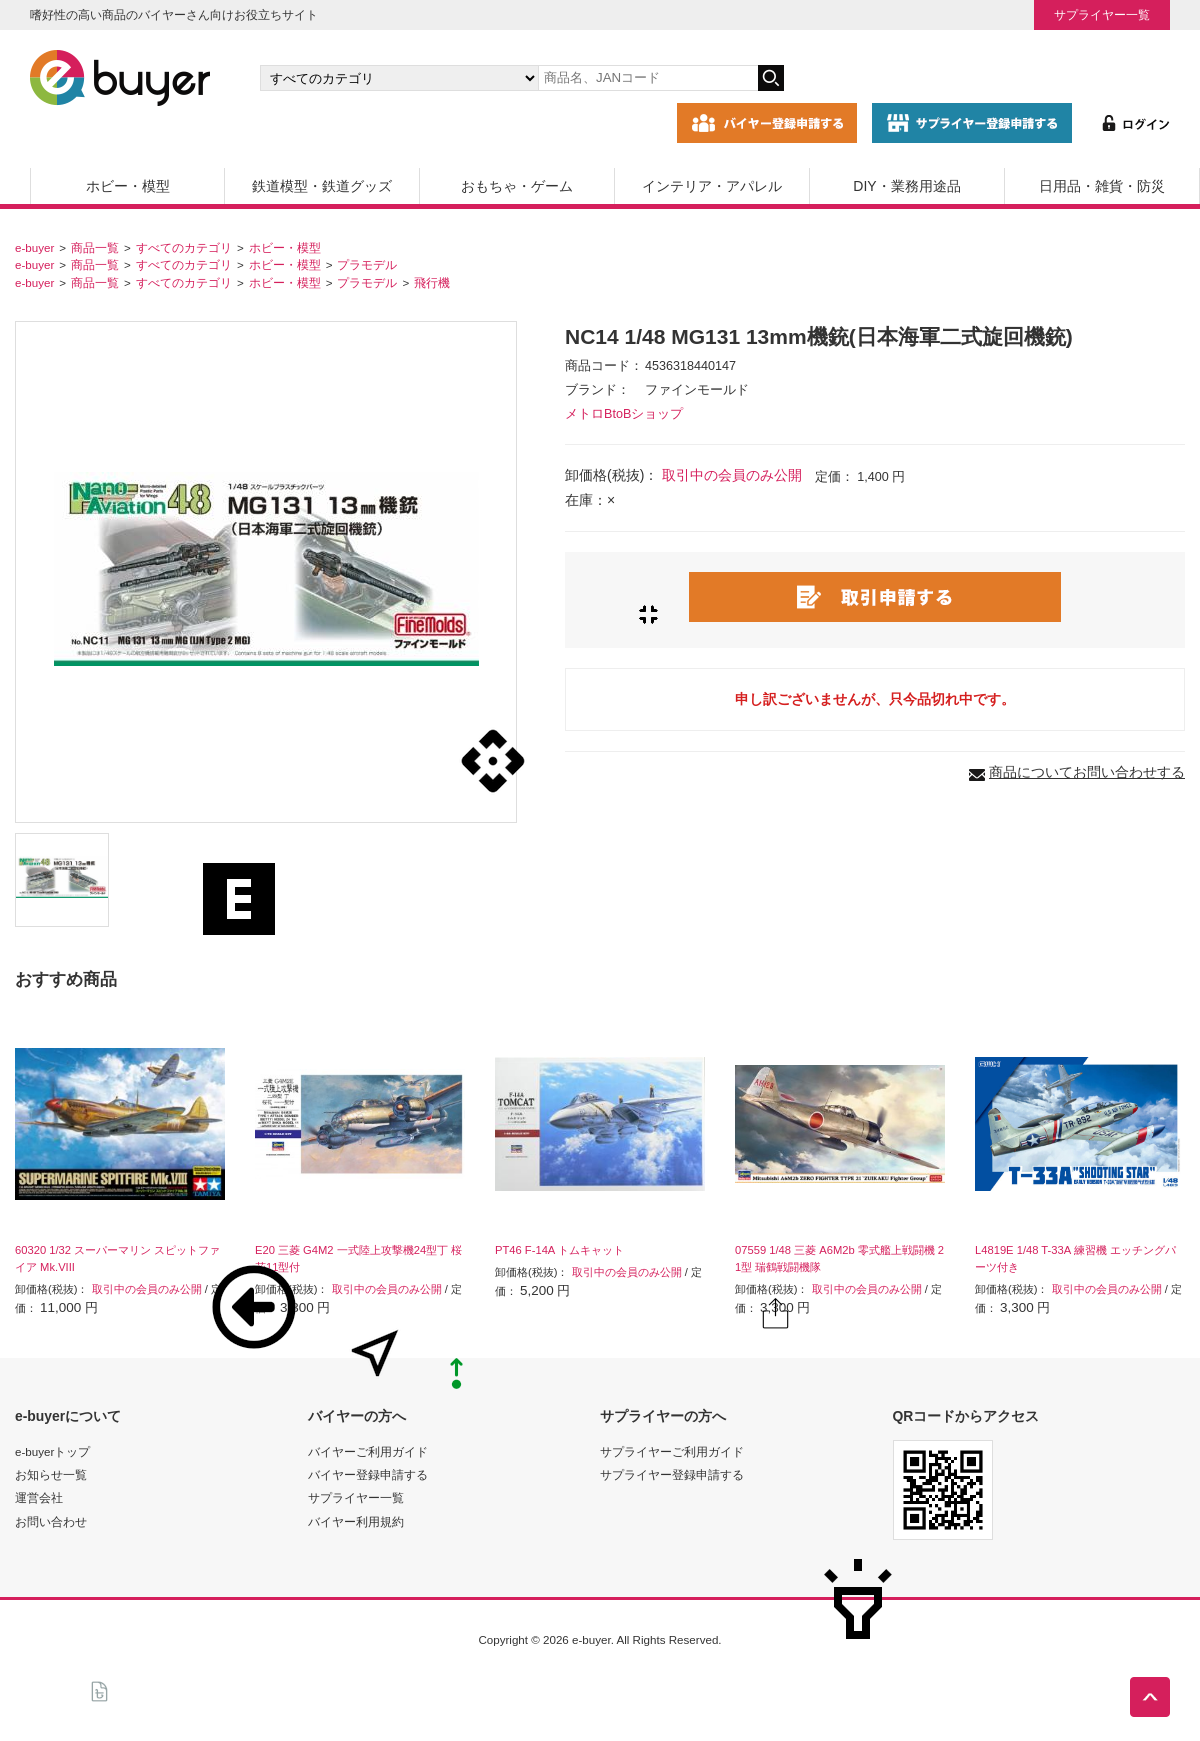 This screenshot has width=1200, height=1741. What do you see at coordinates (254, 1307) in the screenshot?
I see `go back to the previous screen` at bounding box center [254, 1307].